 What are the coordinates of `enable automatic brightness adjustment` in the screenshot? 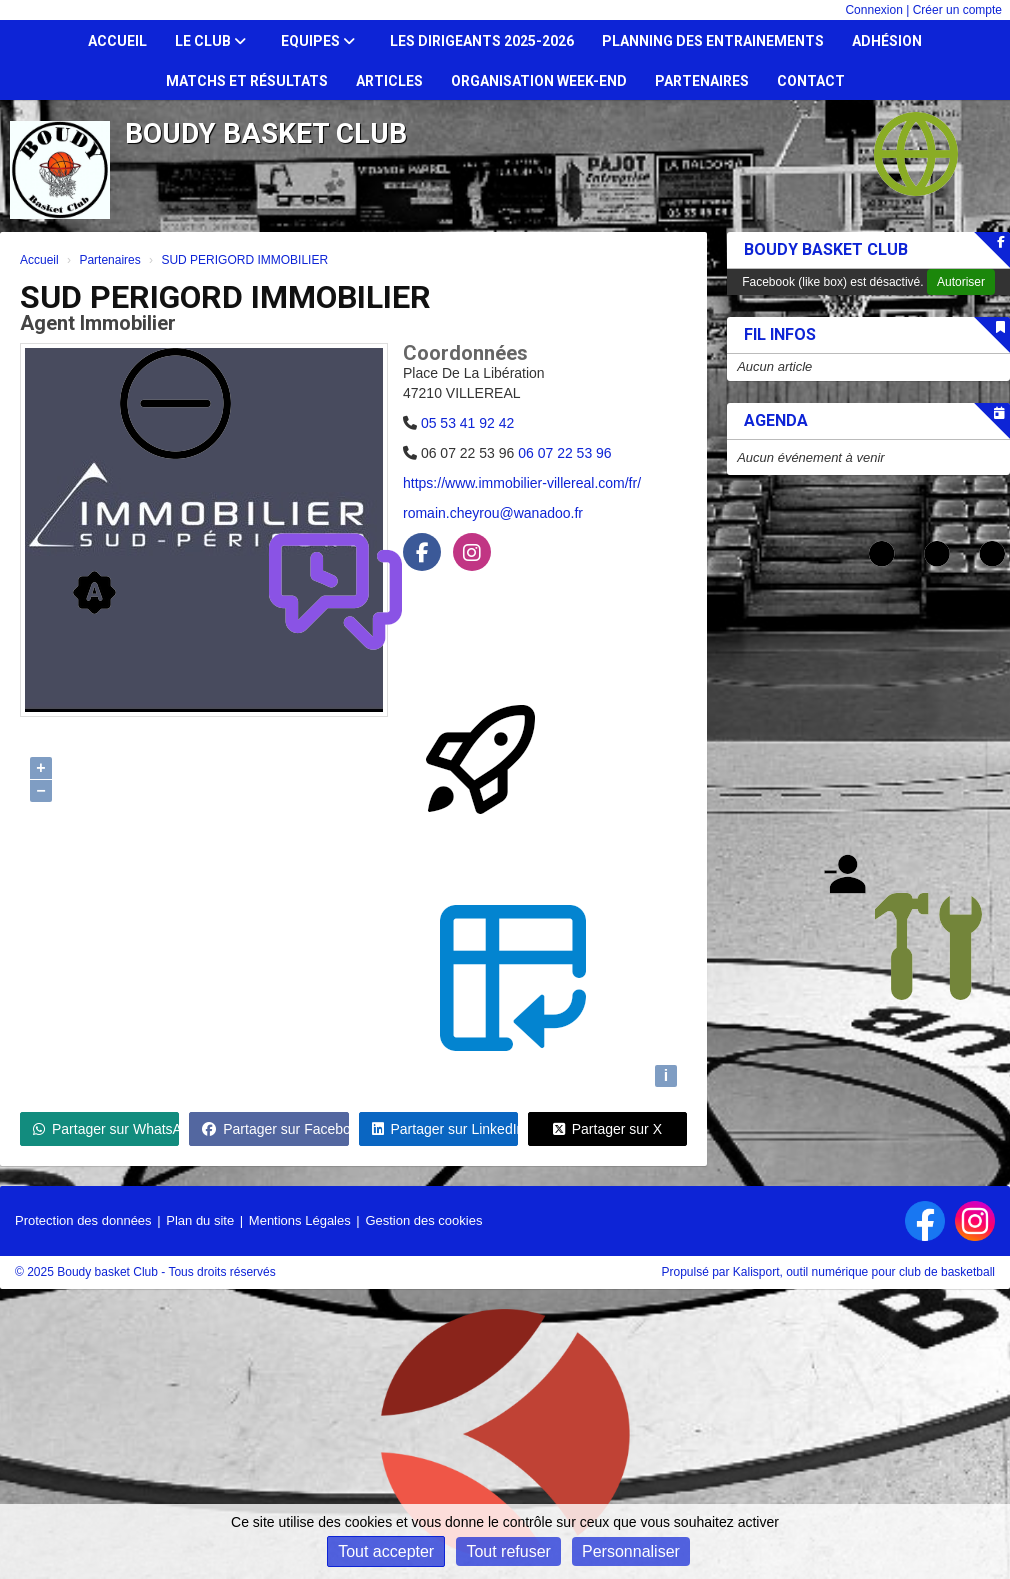 It's located at (94, 592).